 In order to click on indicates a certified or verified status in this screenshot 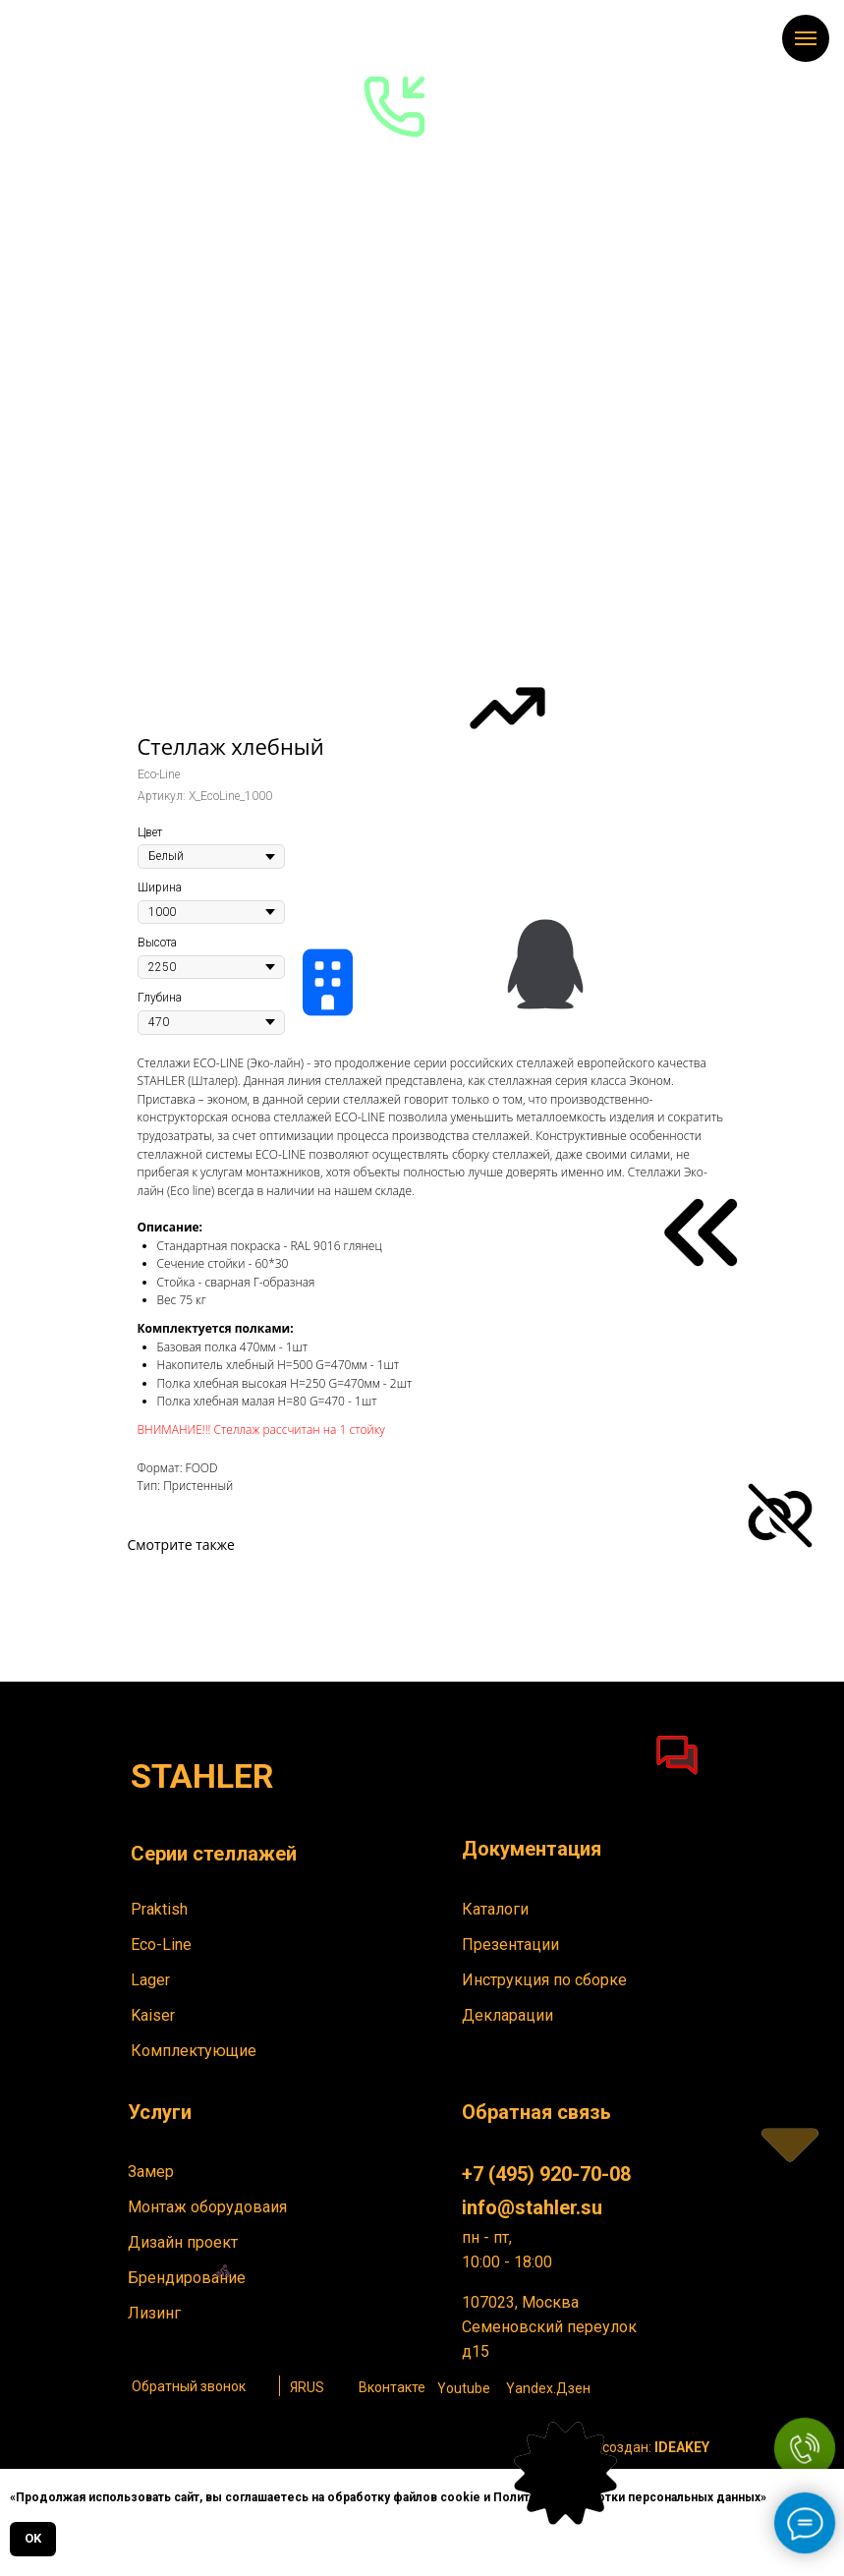, I will do `click(565, 2473)`.